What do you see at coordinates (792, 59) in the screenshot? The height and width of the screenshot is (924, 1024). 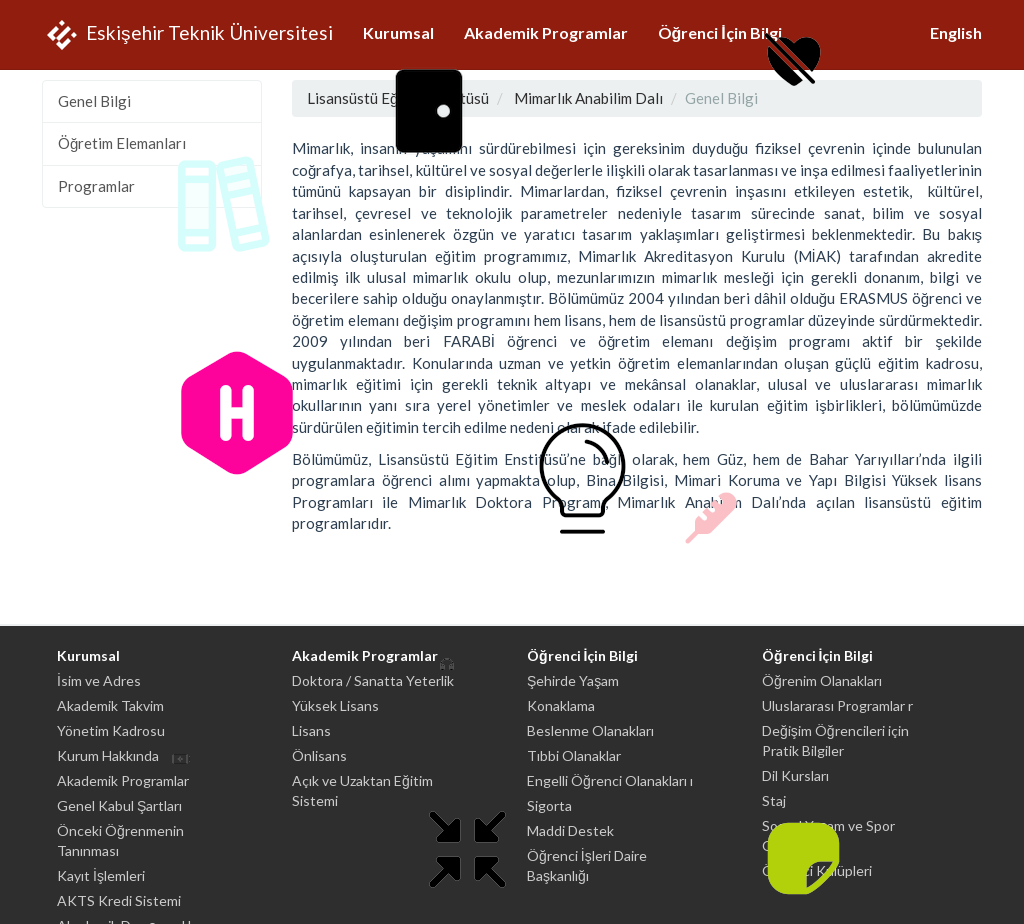 I see `remove from favorites` at bounding box center [792, 59].